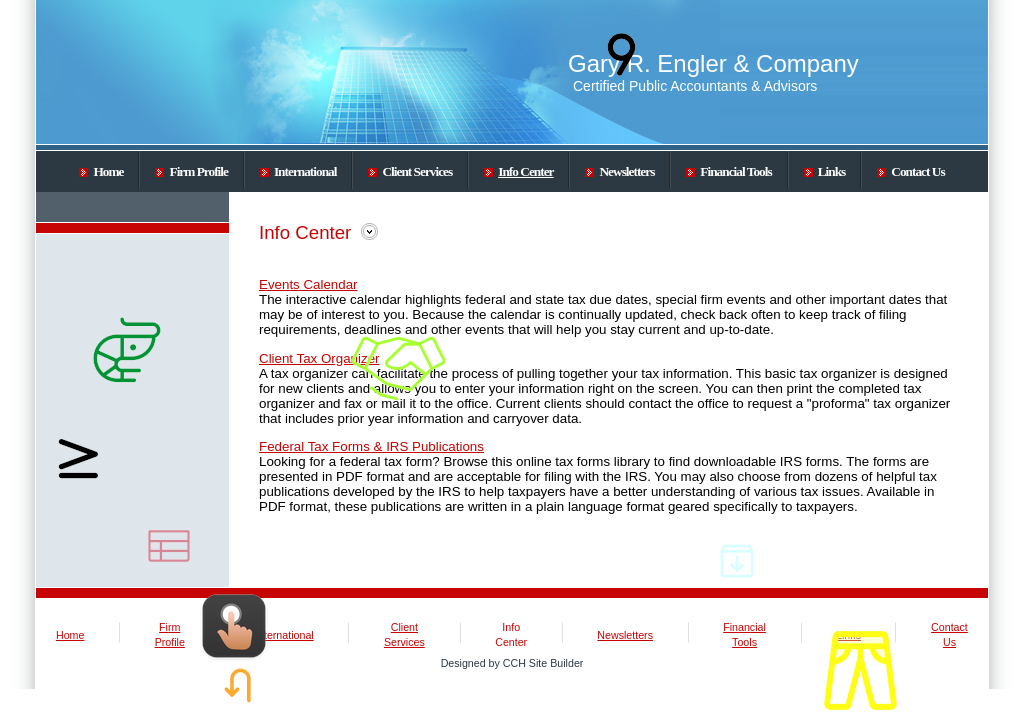 The height and width of the screenshot is (720, 1024). What do you see at coordinates (621, 54) in the screenshot?
I see `indicates the number nine in a list or sequence` at bounding box center [621, 54].